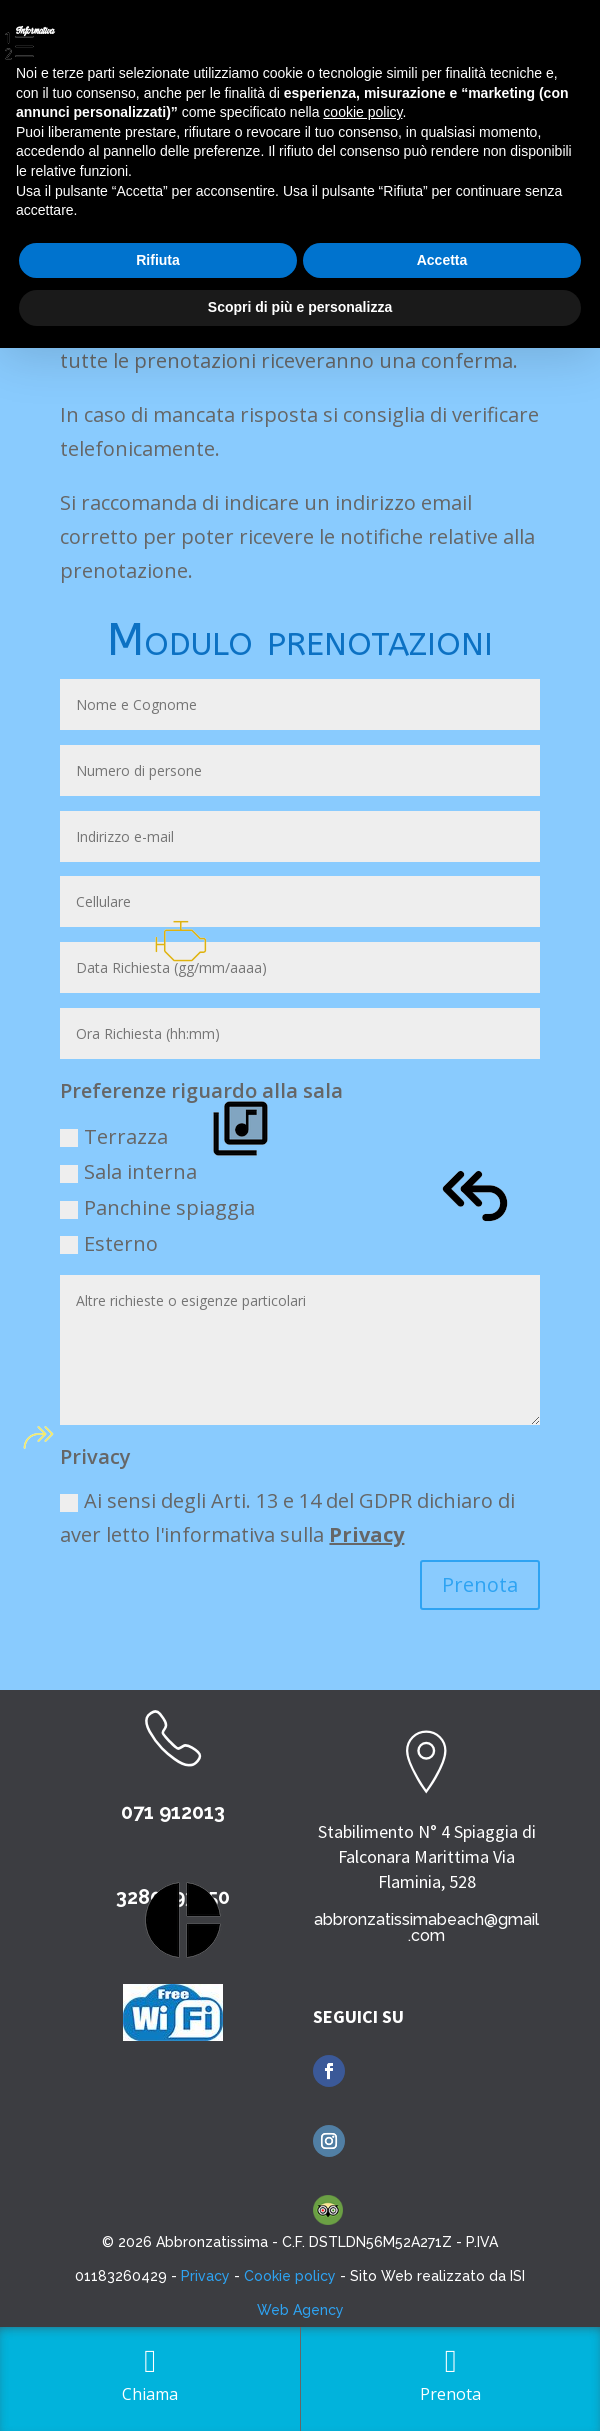 The image size is (600, 2431). Describe the element at coordinates (19, 46) in the screenshot. I see `create a numbered list` at that location.